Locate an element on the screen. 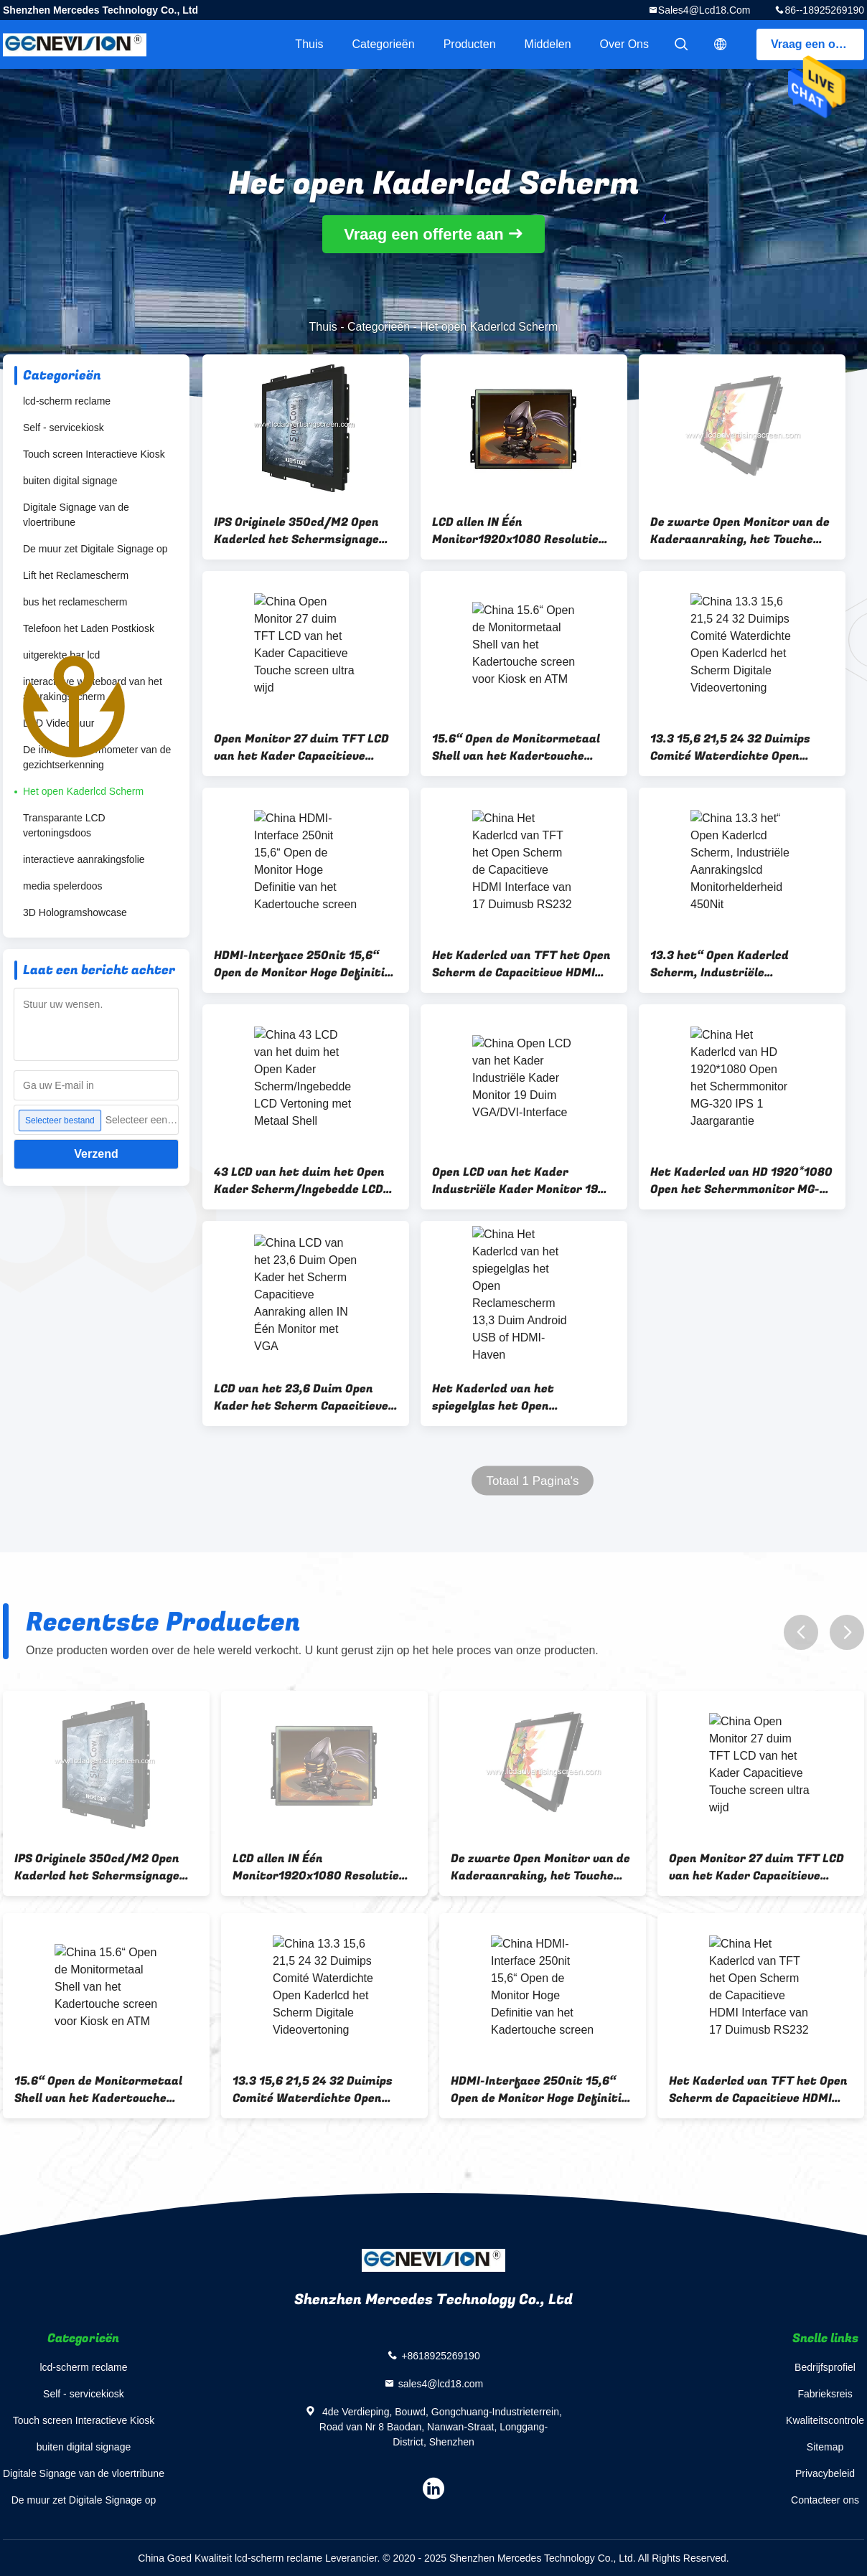 This screenshot has width=867, height=2576. access marina or harbor locations is located at coordinates (74, 707).